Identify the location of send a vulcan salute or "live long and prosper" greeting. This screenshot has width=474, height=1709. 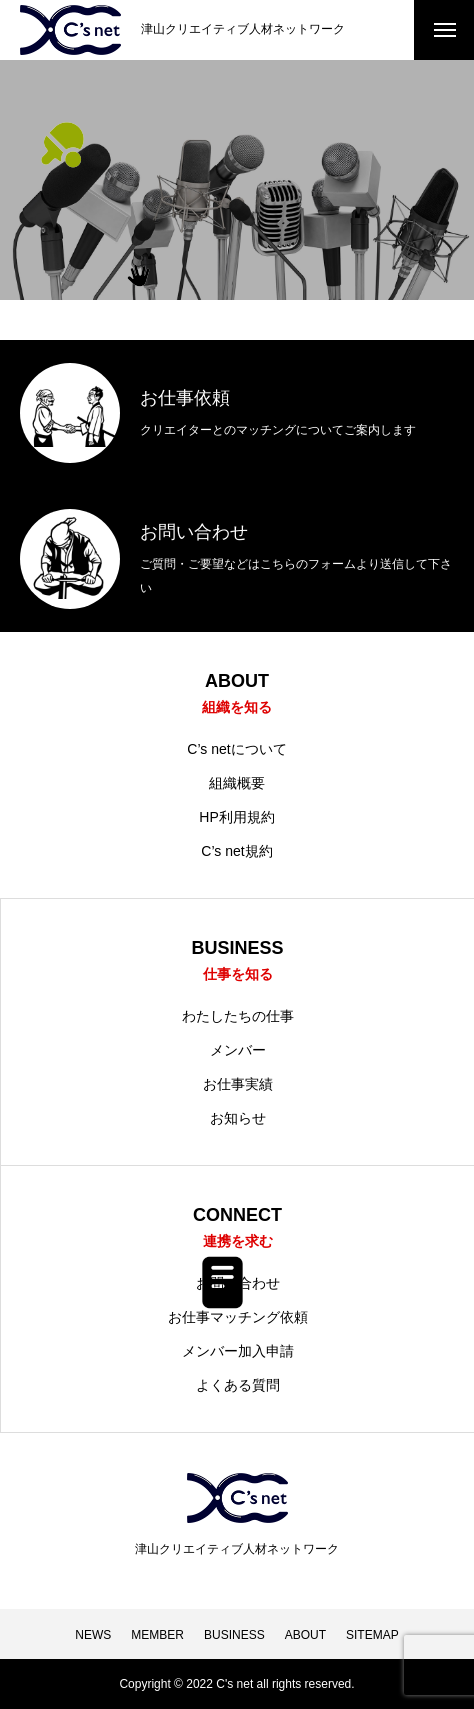
(138, 275).